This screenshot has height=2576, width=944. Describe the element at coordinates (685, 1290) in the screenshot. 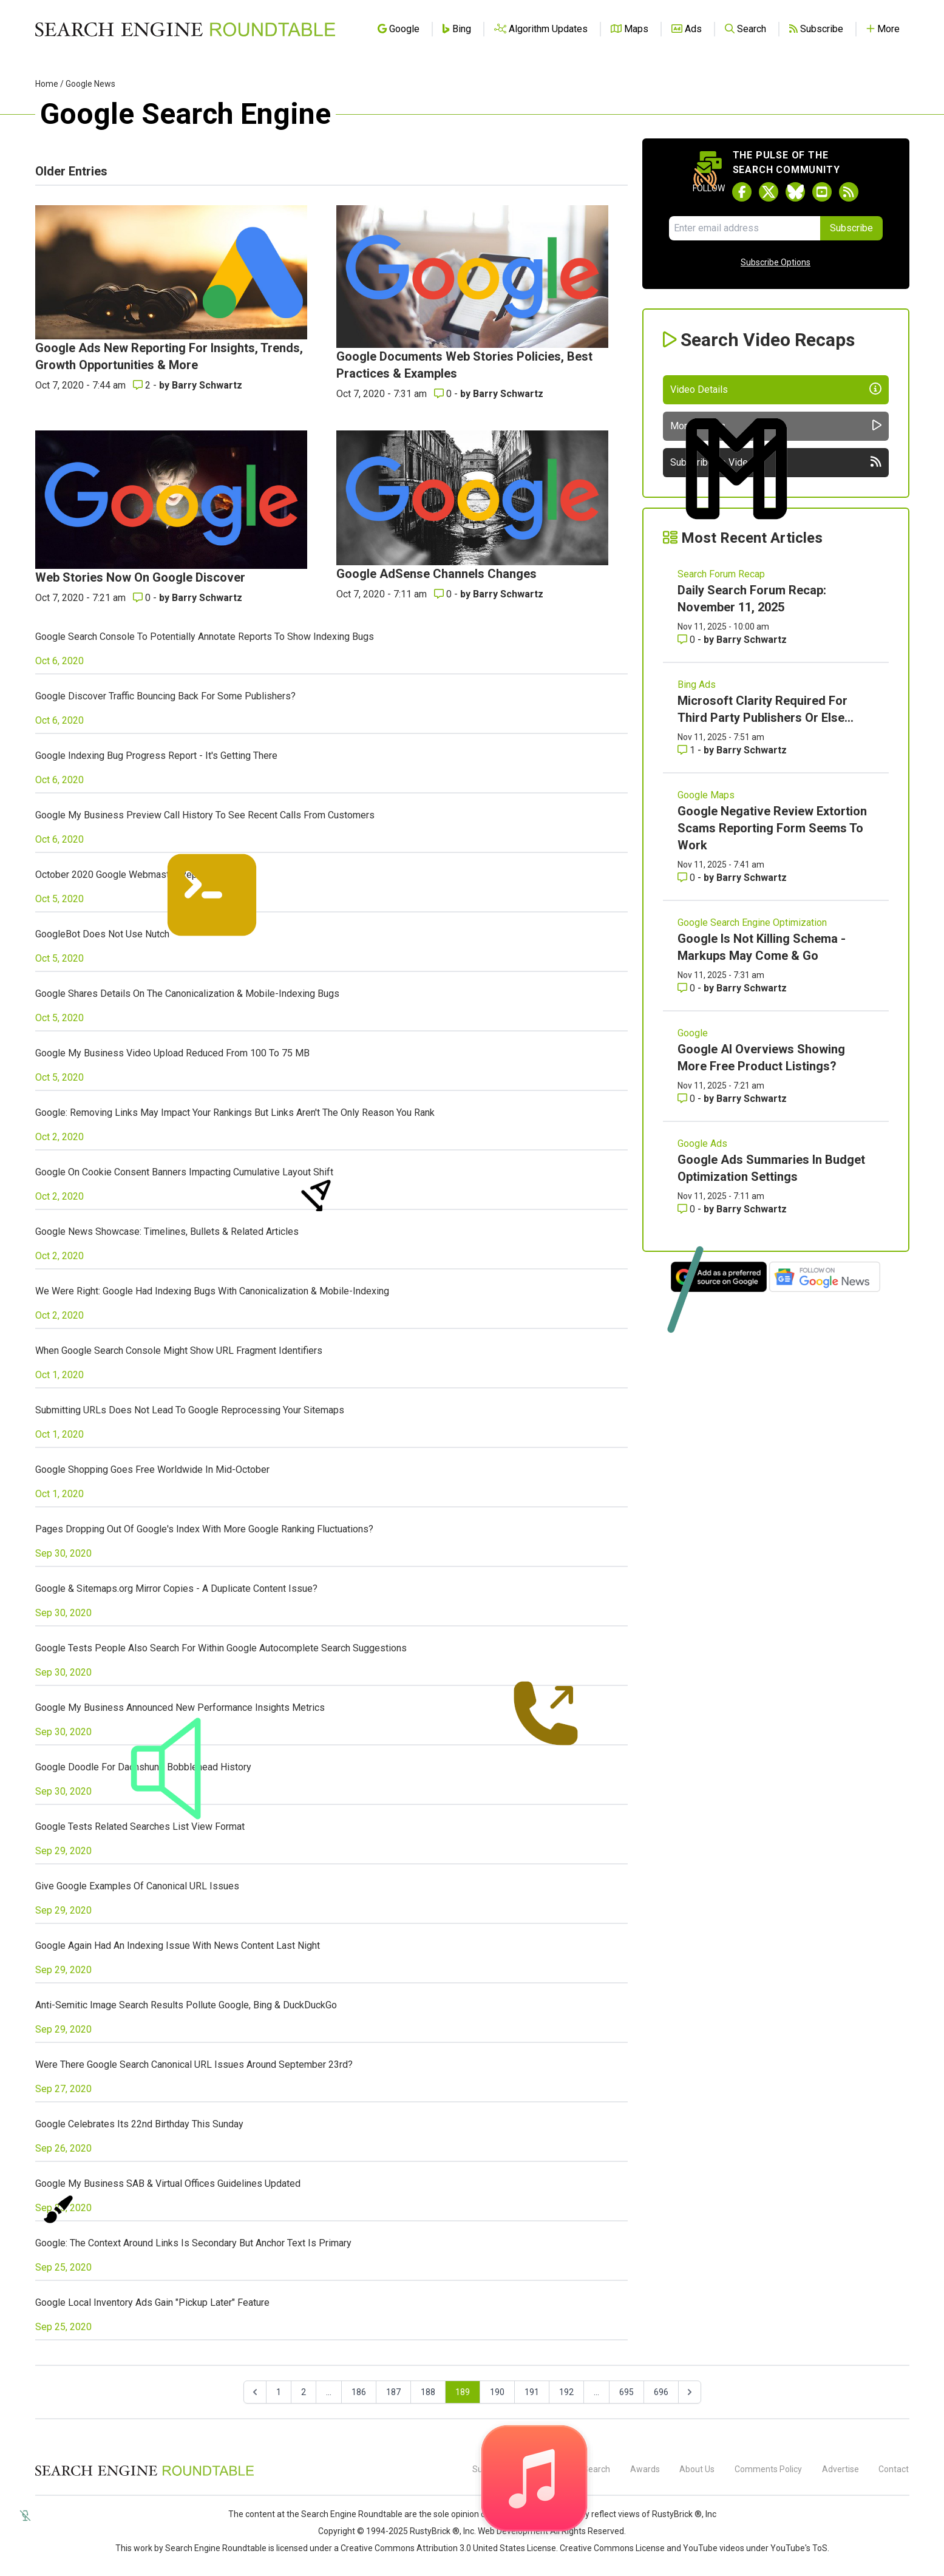

I see `indicates a disabled or unavailable feature` at that location.